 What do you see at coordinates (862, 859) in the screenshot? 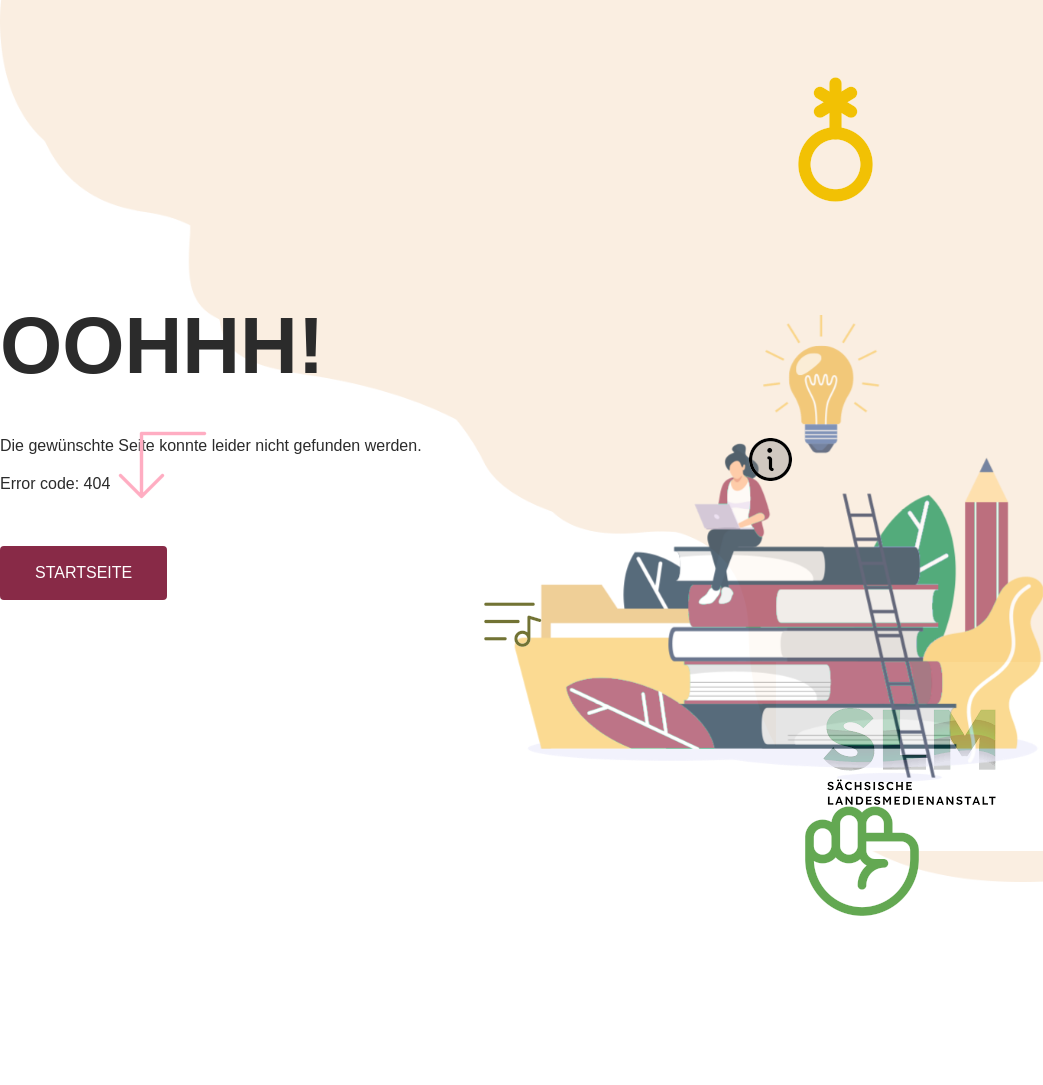
I see `show solidarity or support` at bounding box center [862, 859].